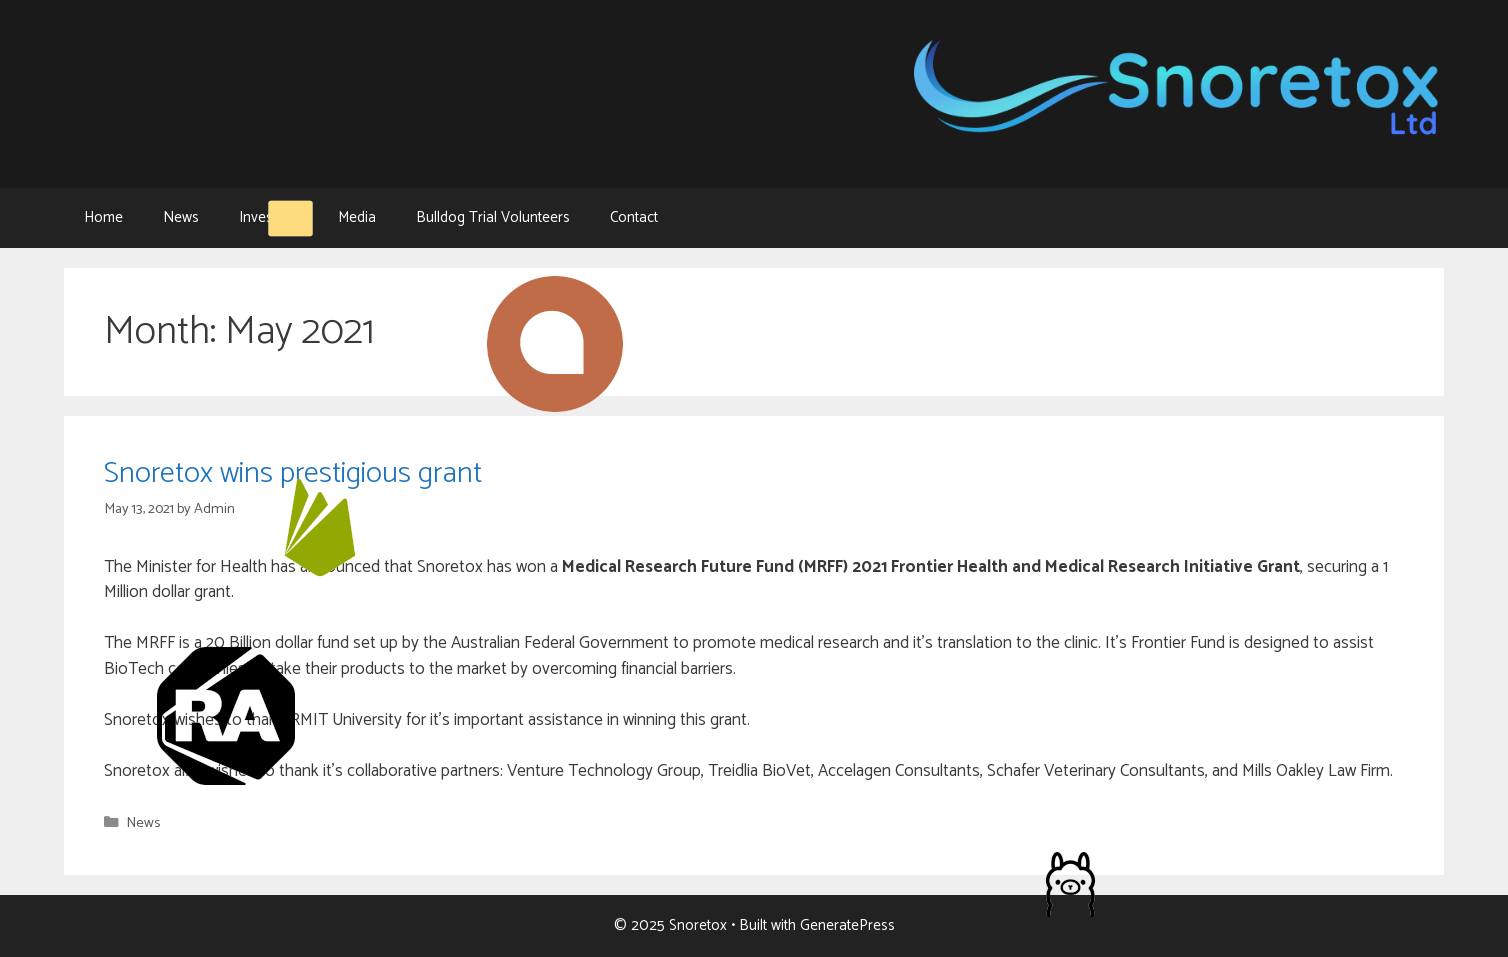  Describe the element at coordinates (320, 527) in the screenshot. I see `Firebase platform logo` at that location.